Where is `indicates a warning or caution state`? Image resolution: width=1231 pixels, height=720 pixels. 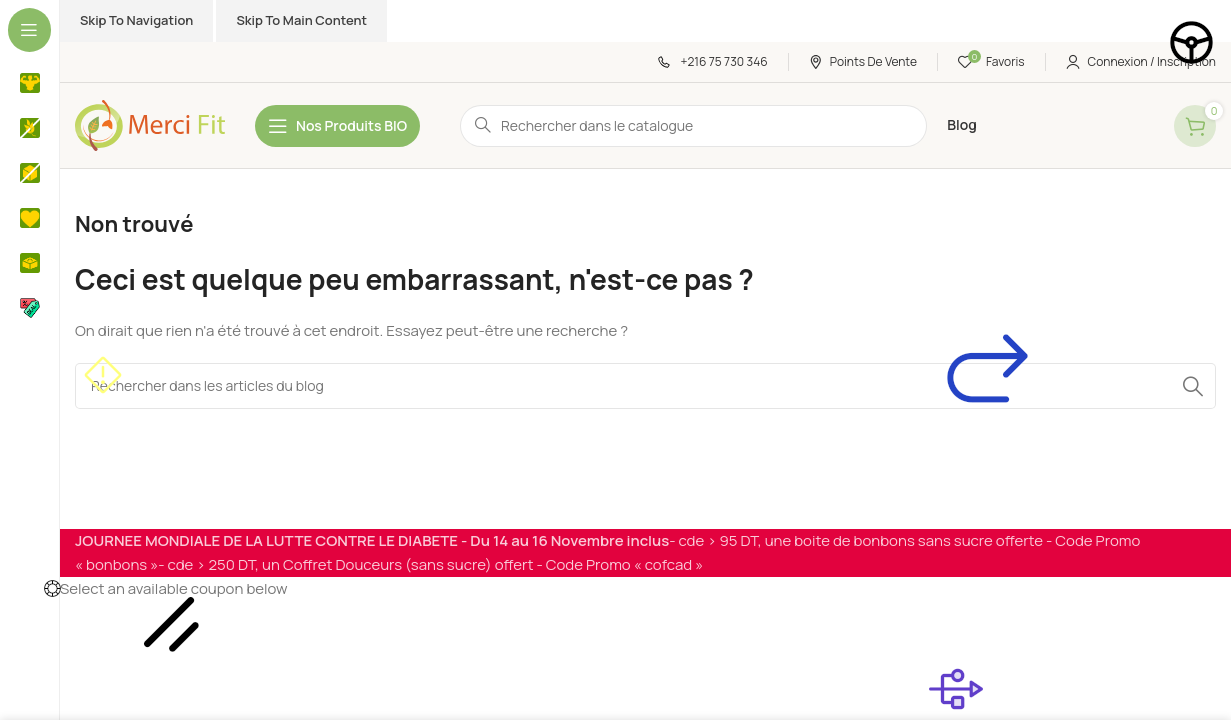
indicates a warning or caution state is located at coordinates (103, 375).